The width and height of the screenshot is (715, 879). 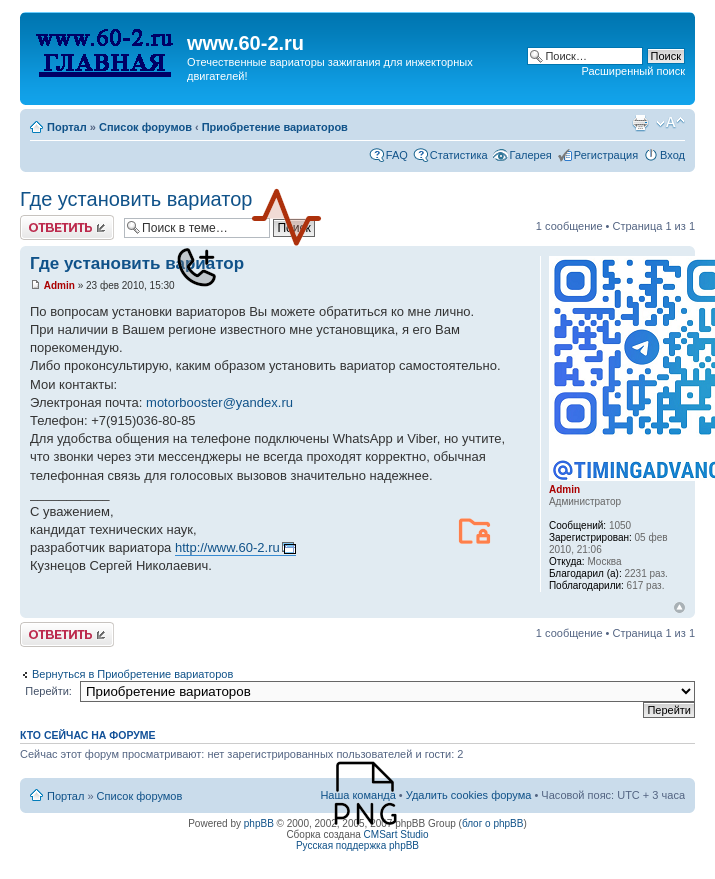 What do you see at coordinates (197, 266) in the screenshot?
I see `add a new contact` at bounding box center [197, 266].